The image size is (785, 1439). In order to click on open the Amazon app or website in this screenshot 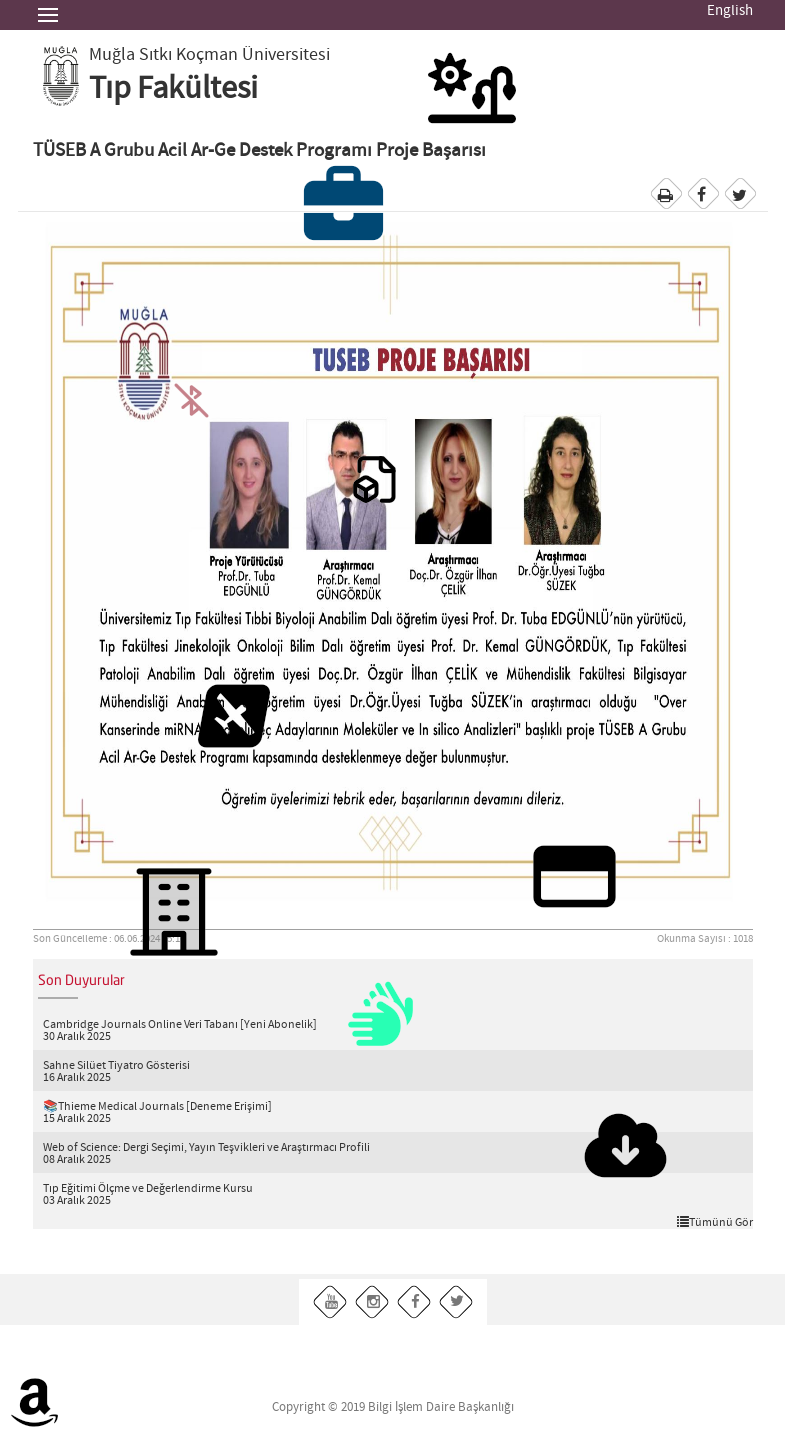, I will do `click(34, 1402)`.